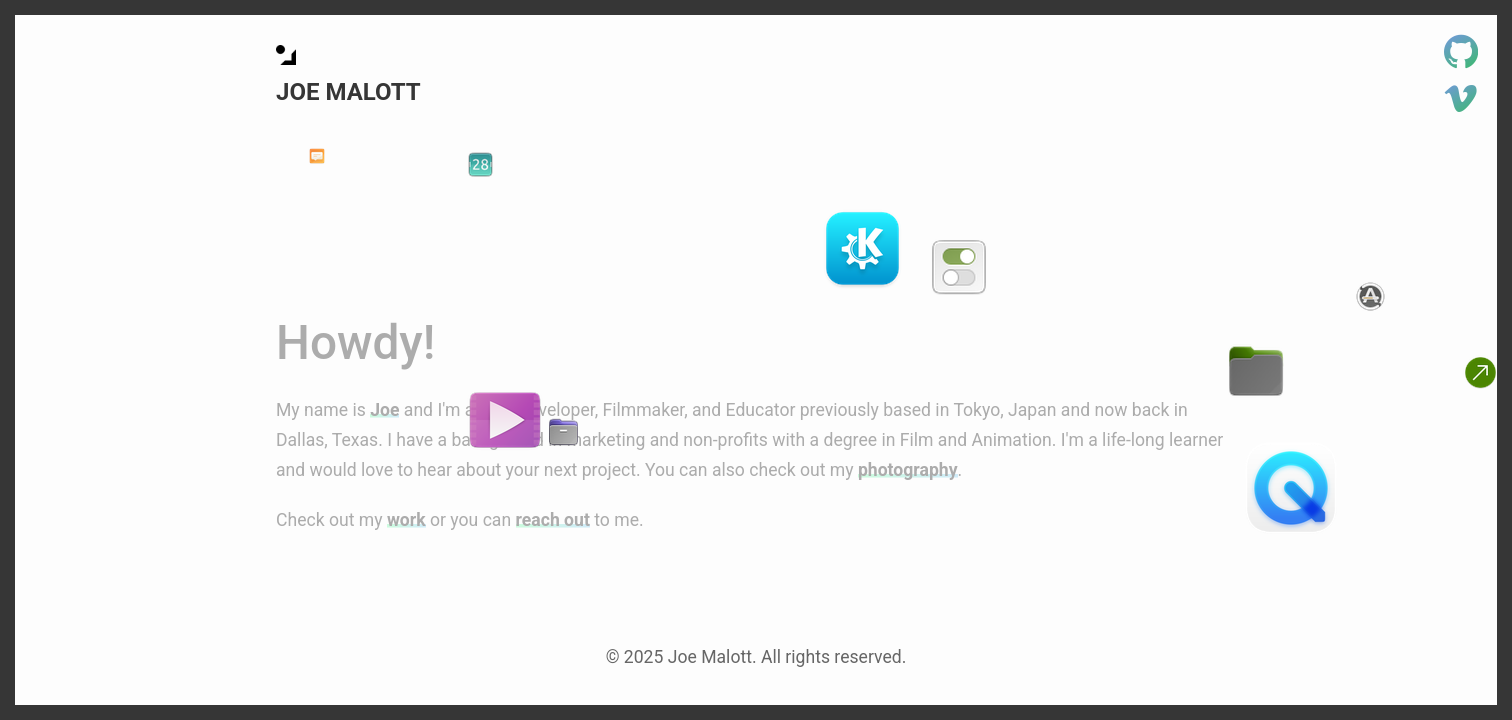 The width and height of the screenshot is (1512, 720). I want to click on indicates a symbolic link or shortcut to another file, so click(1480, 372).